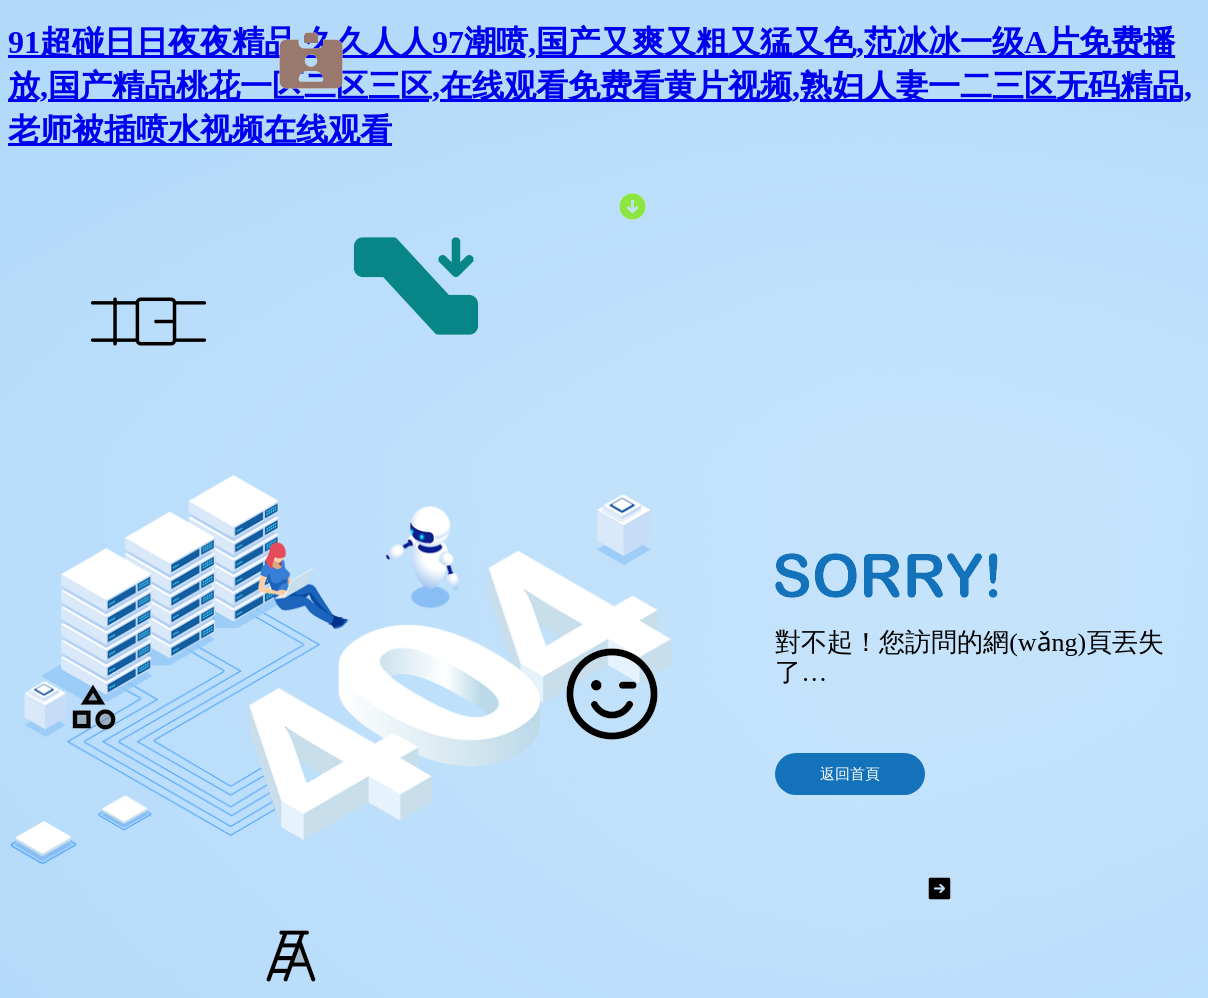 This screenshot has width=1208, height=998. Describe the element at coordinates (612, 694) in the screenshot. I see `insert a winking emoji into your message` at that location.